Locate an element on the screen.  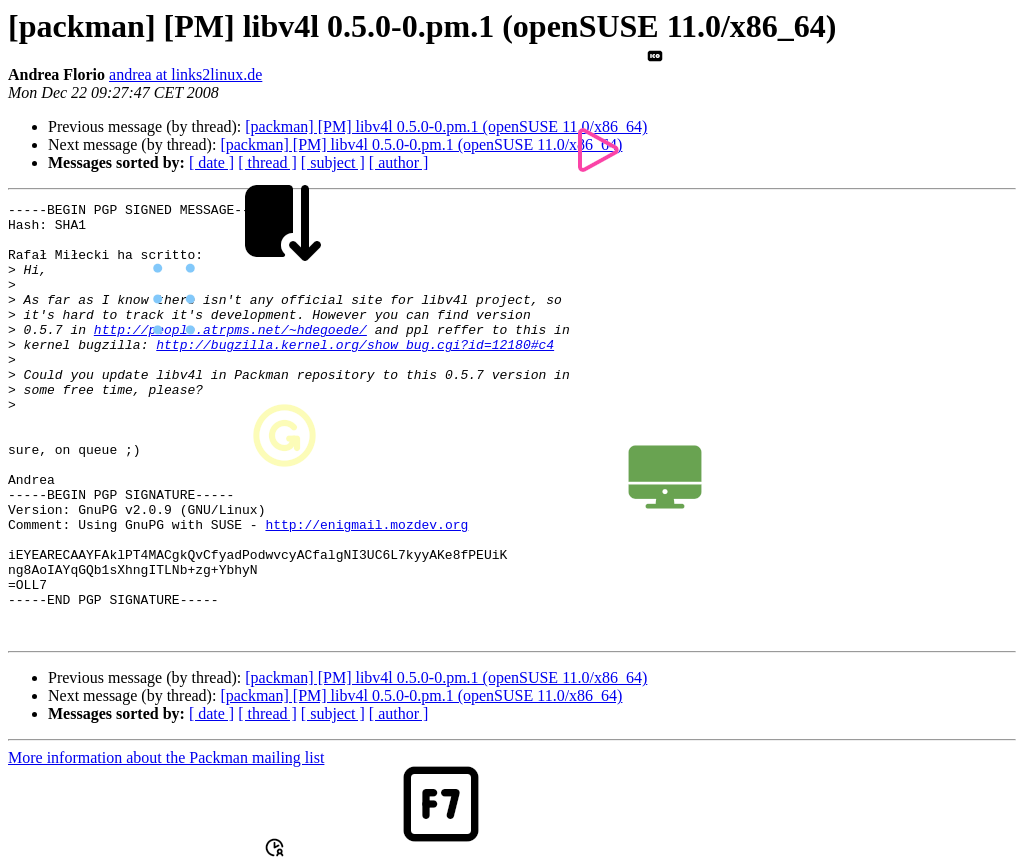
visit gumroad profile or store is located at coordinates (284, 435).